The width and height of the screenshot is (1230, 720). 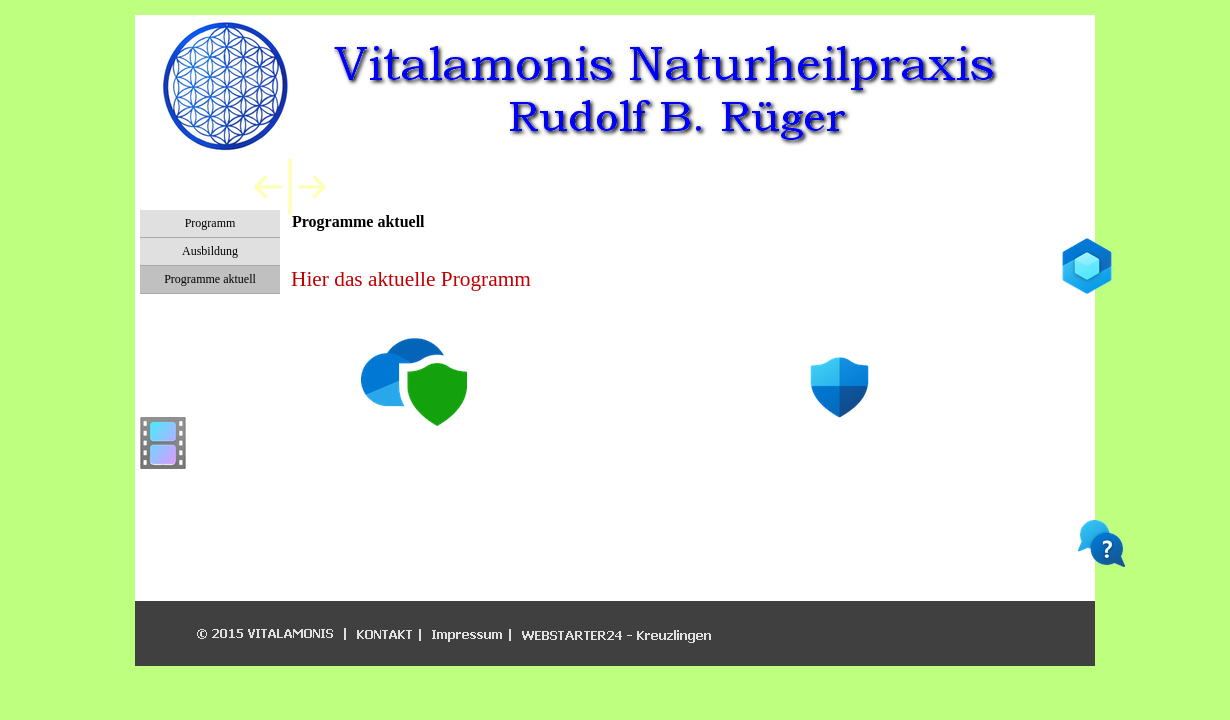 I want to click on windows defender security status, so click(x=839, y=387).